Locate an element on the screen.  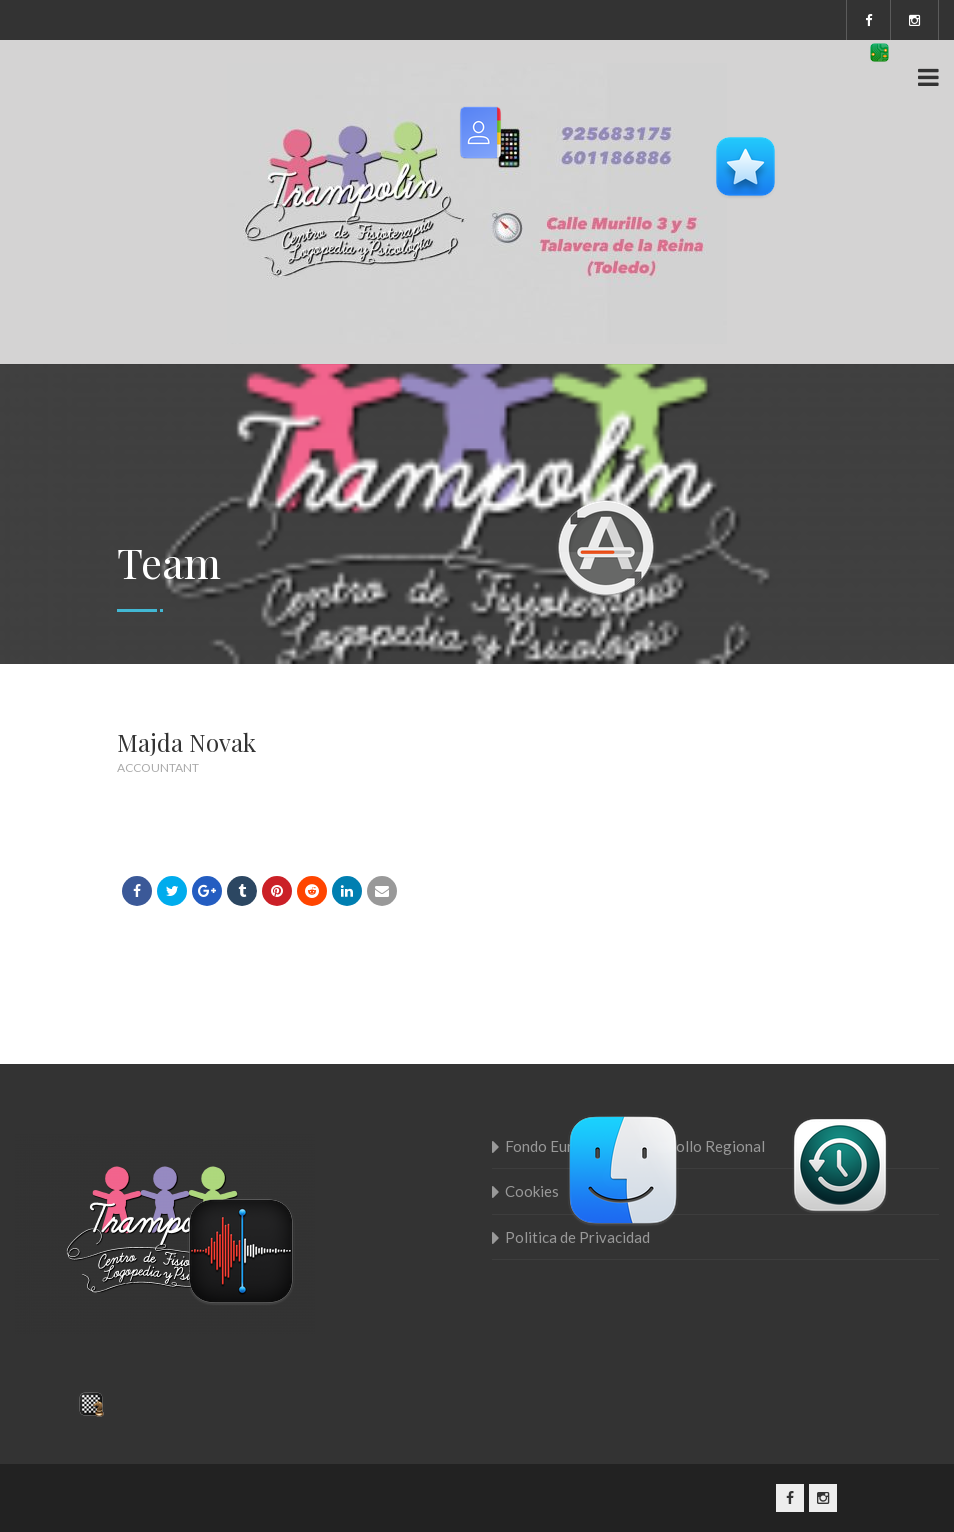
check for available software updates is located at coordinates (606, 548).